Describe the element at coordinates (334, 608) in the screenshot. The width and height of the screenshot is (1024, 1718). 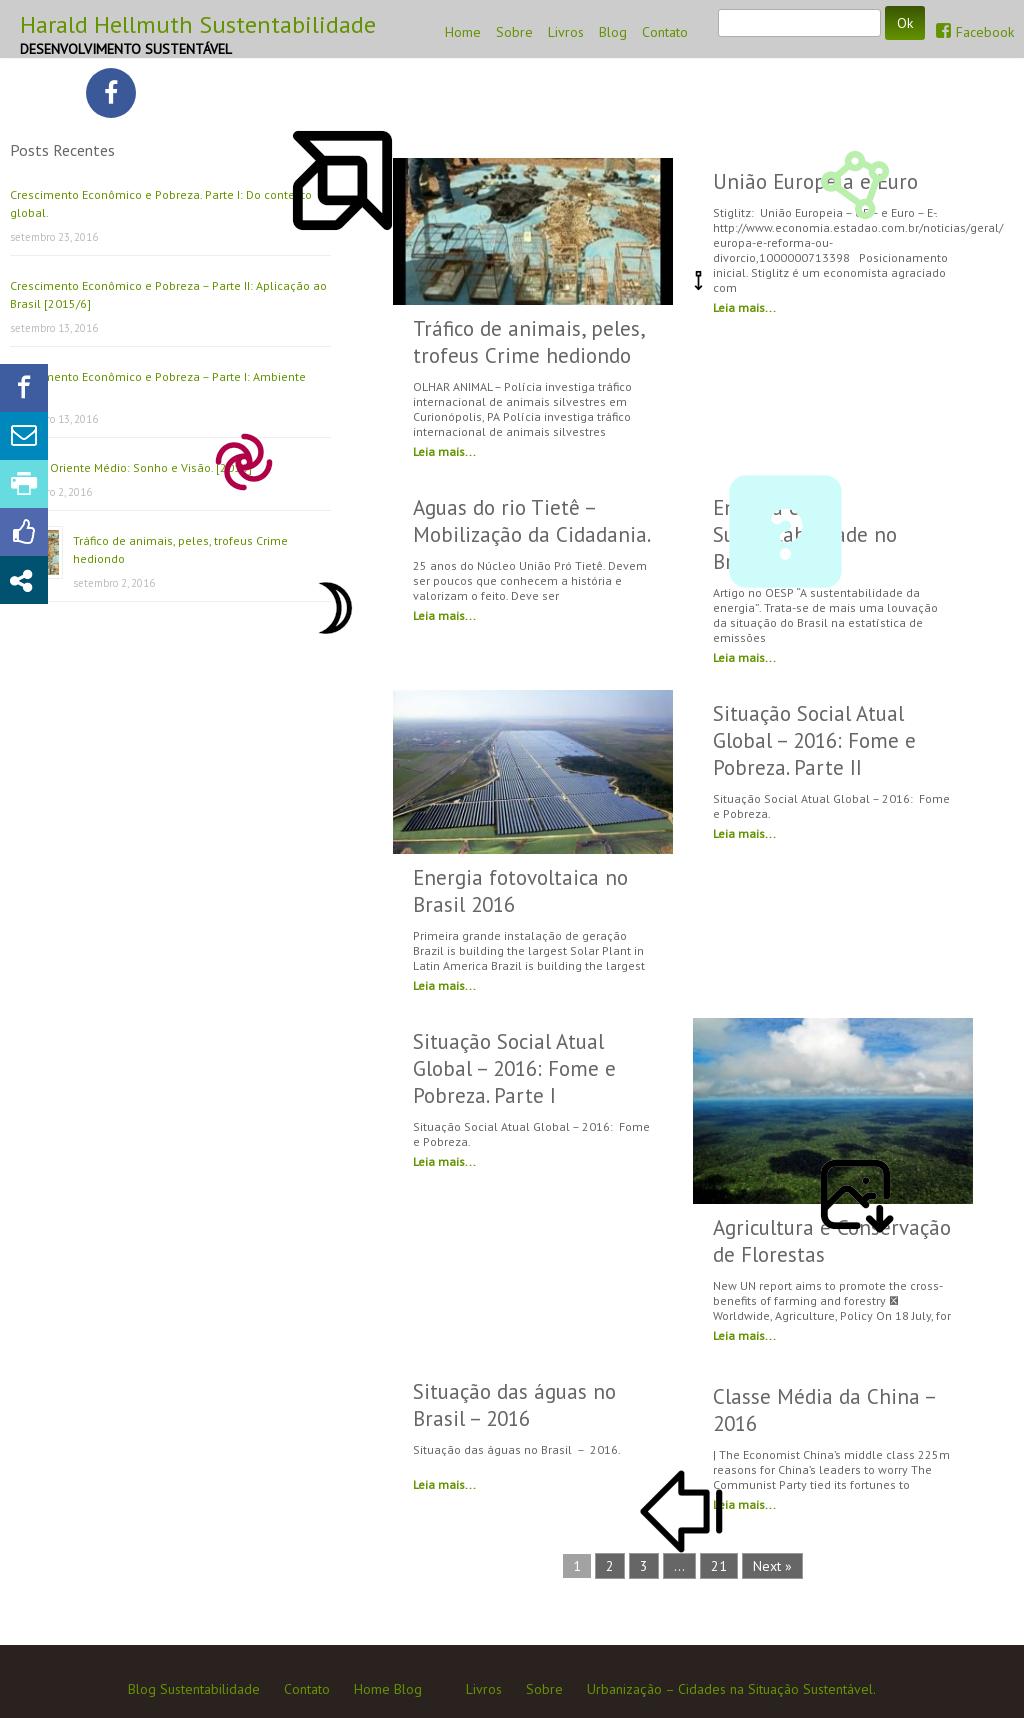
I see `toggle dark mode or night theme` at that location.